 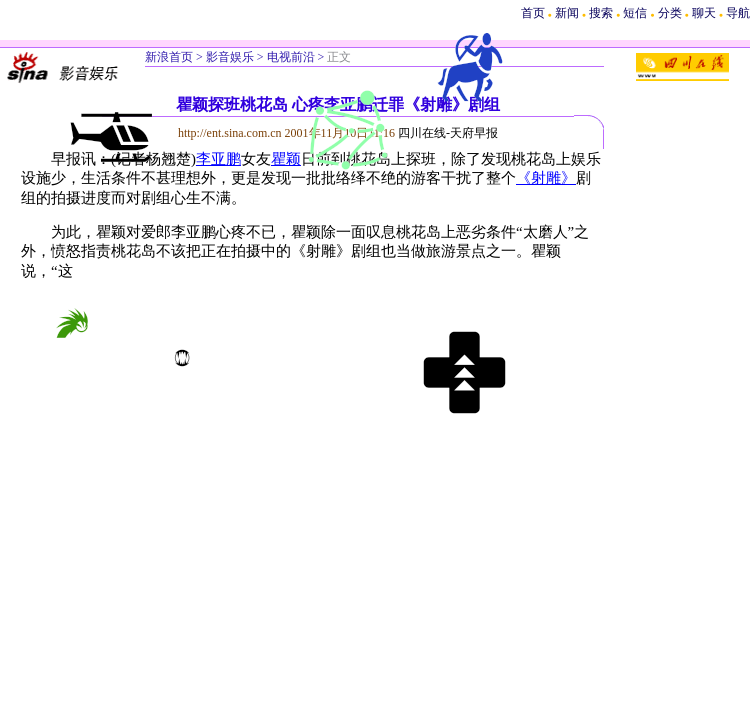 I want to click on cast an electrical or lightning spell, so click(x=72, y=322).